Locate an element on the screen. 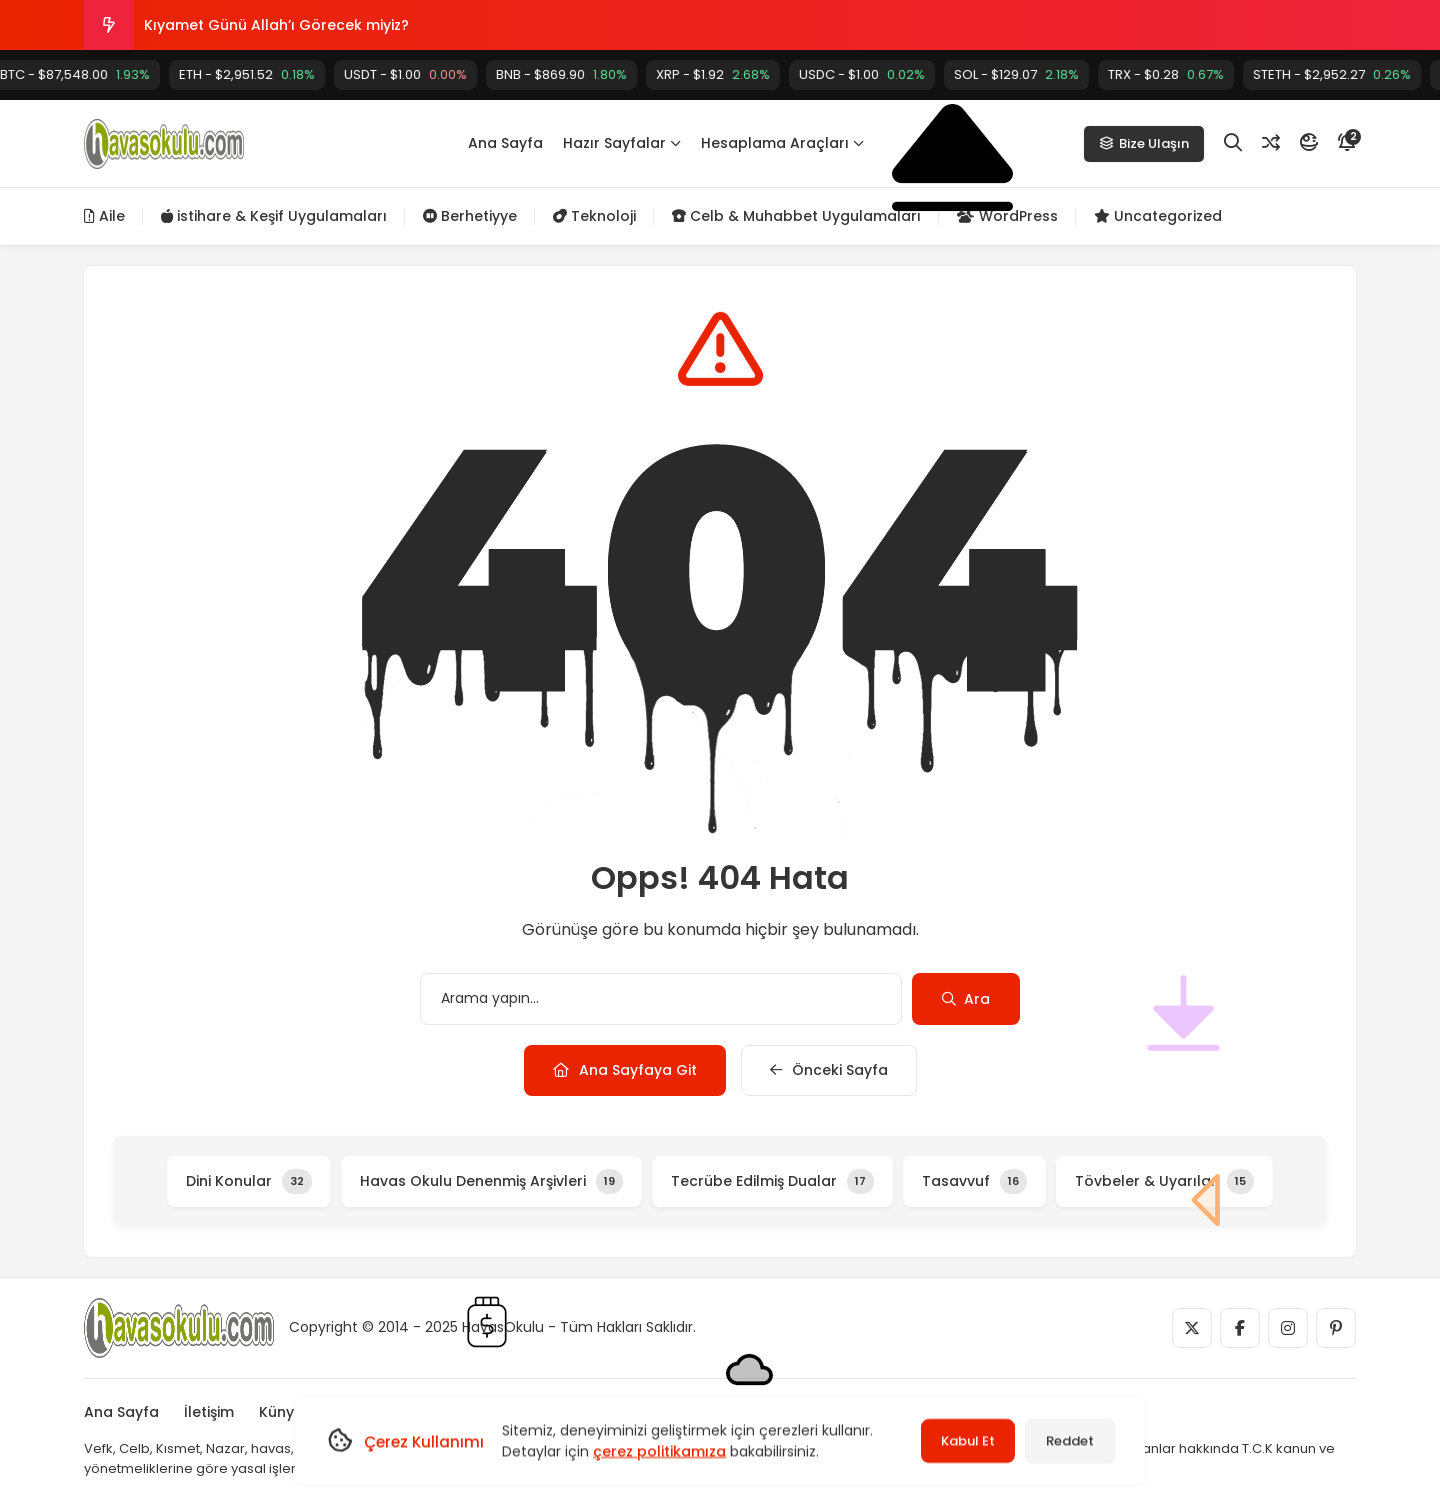 Image resolution: width=1440 pixels, height=1500 pixels. go back to the previous screen is located at coordinates (1208, 1200).